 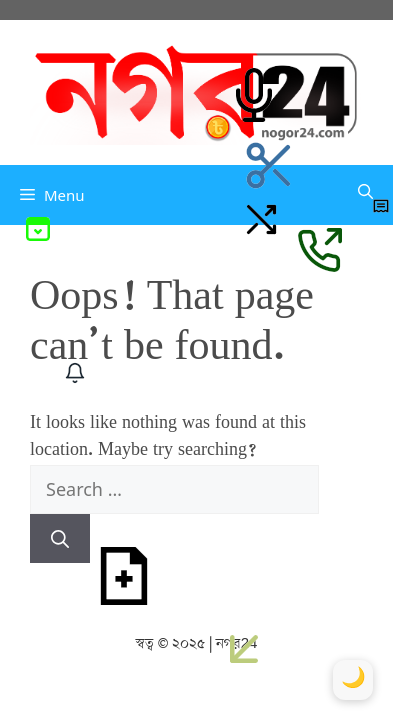 What do you see at coordinates (254, 95) in the screenshot?
I see `tap to use voice input` at bounding box center [254, 95].